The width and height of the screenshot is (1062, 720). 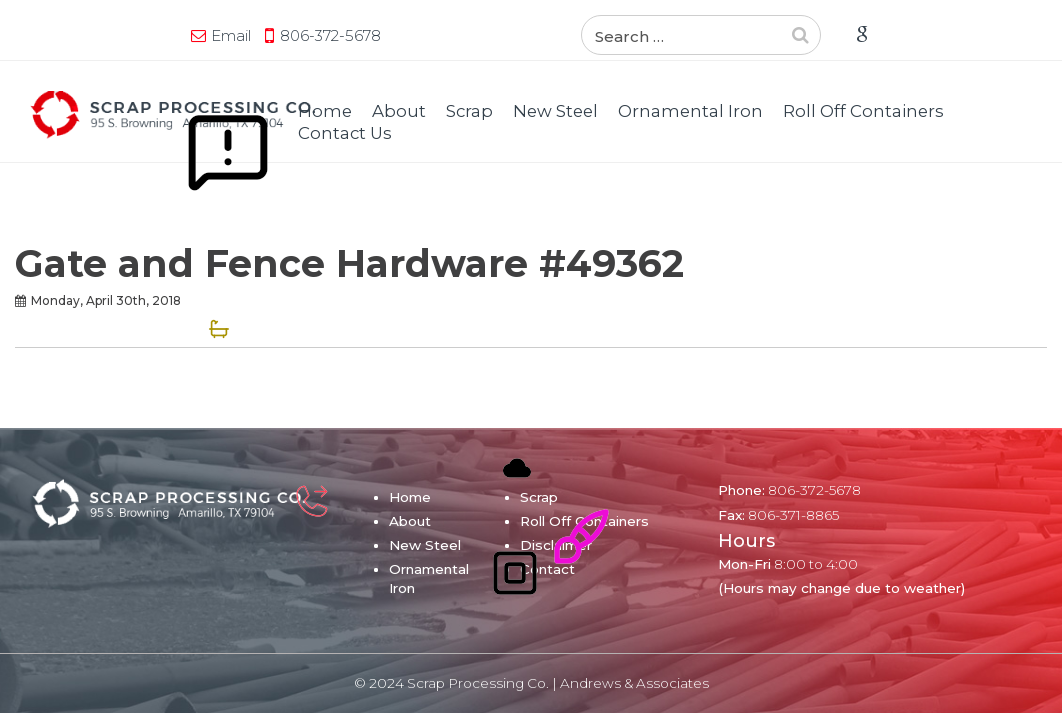 I want to click on access drawing or painting tools, so click(x=581, y=536).